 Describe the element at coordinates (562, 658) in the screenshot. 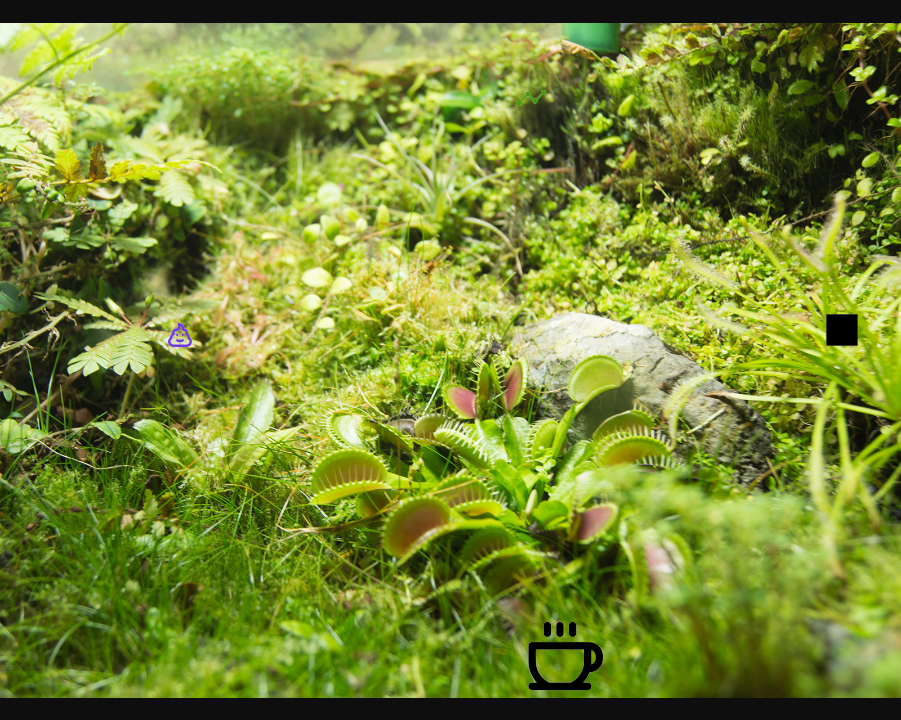

I see `find nearby coffee shops or cafes` at that location.